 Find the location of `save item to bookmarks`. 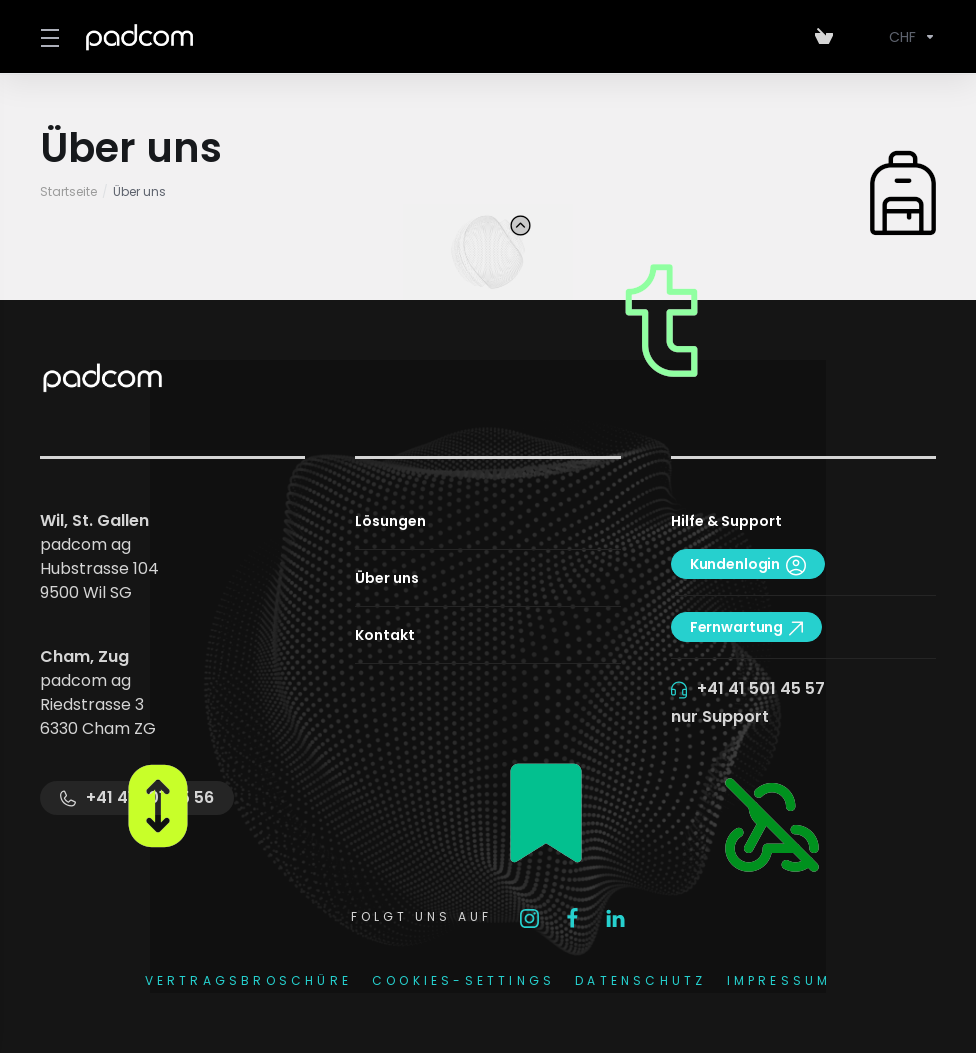

save item to bookmarks is located at coordinates (546, 811).